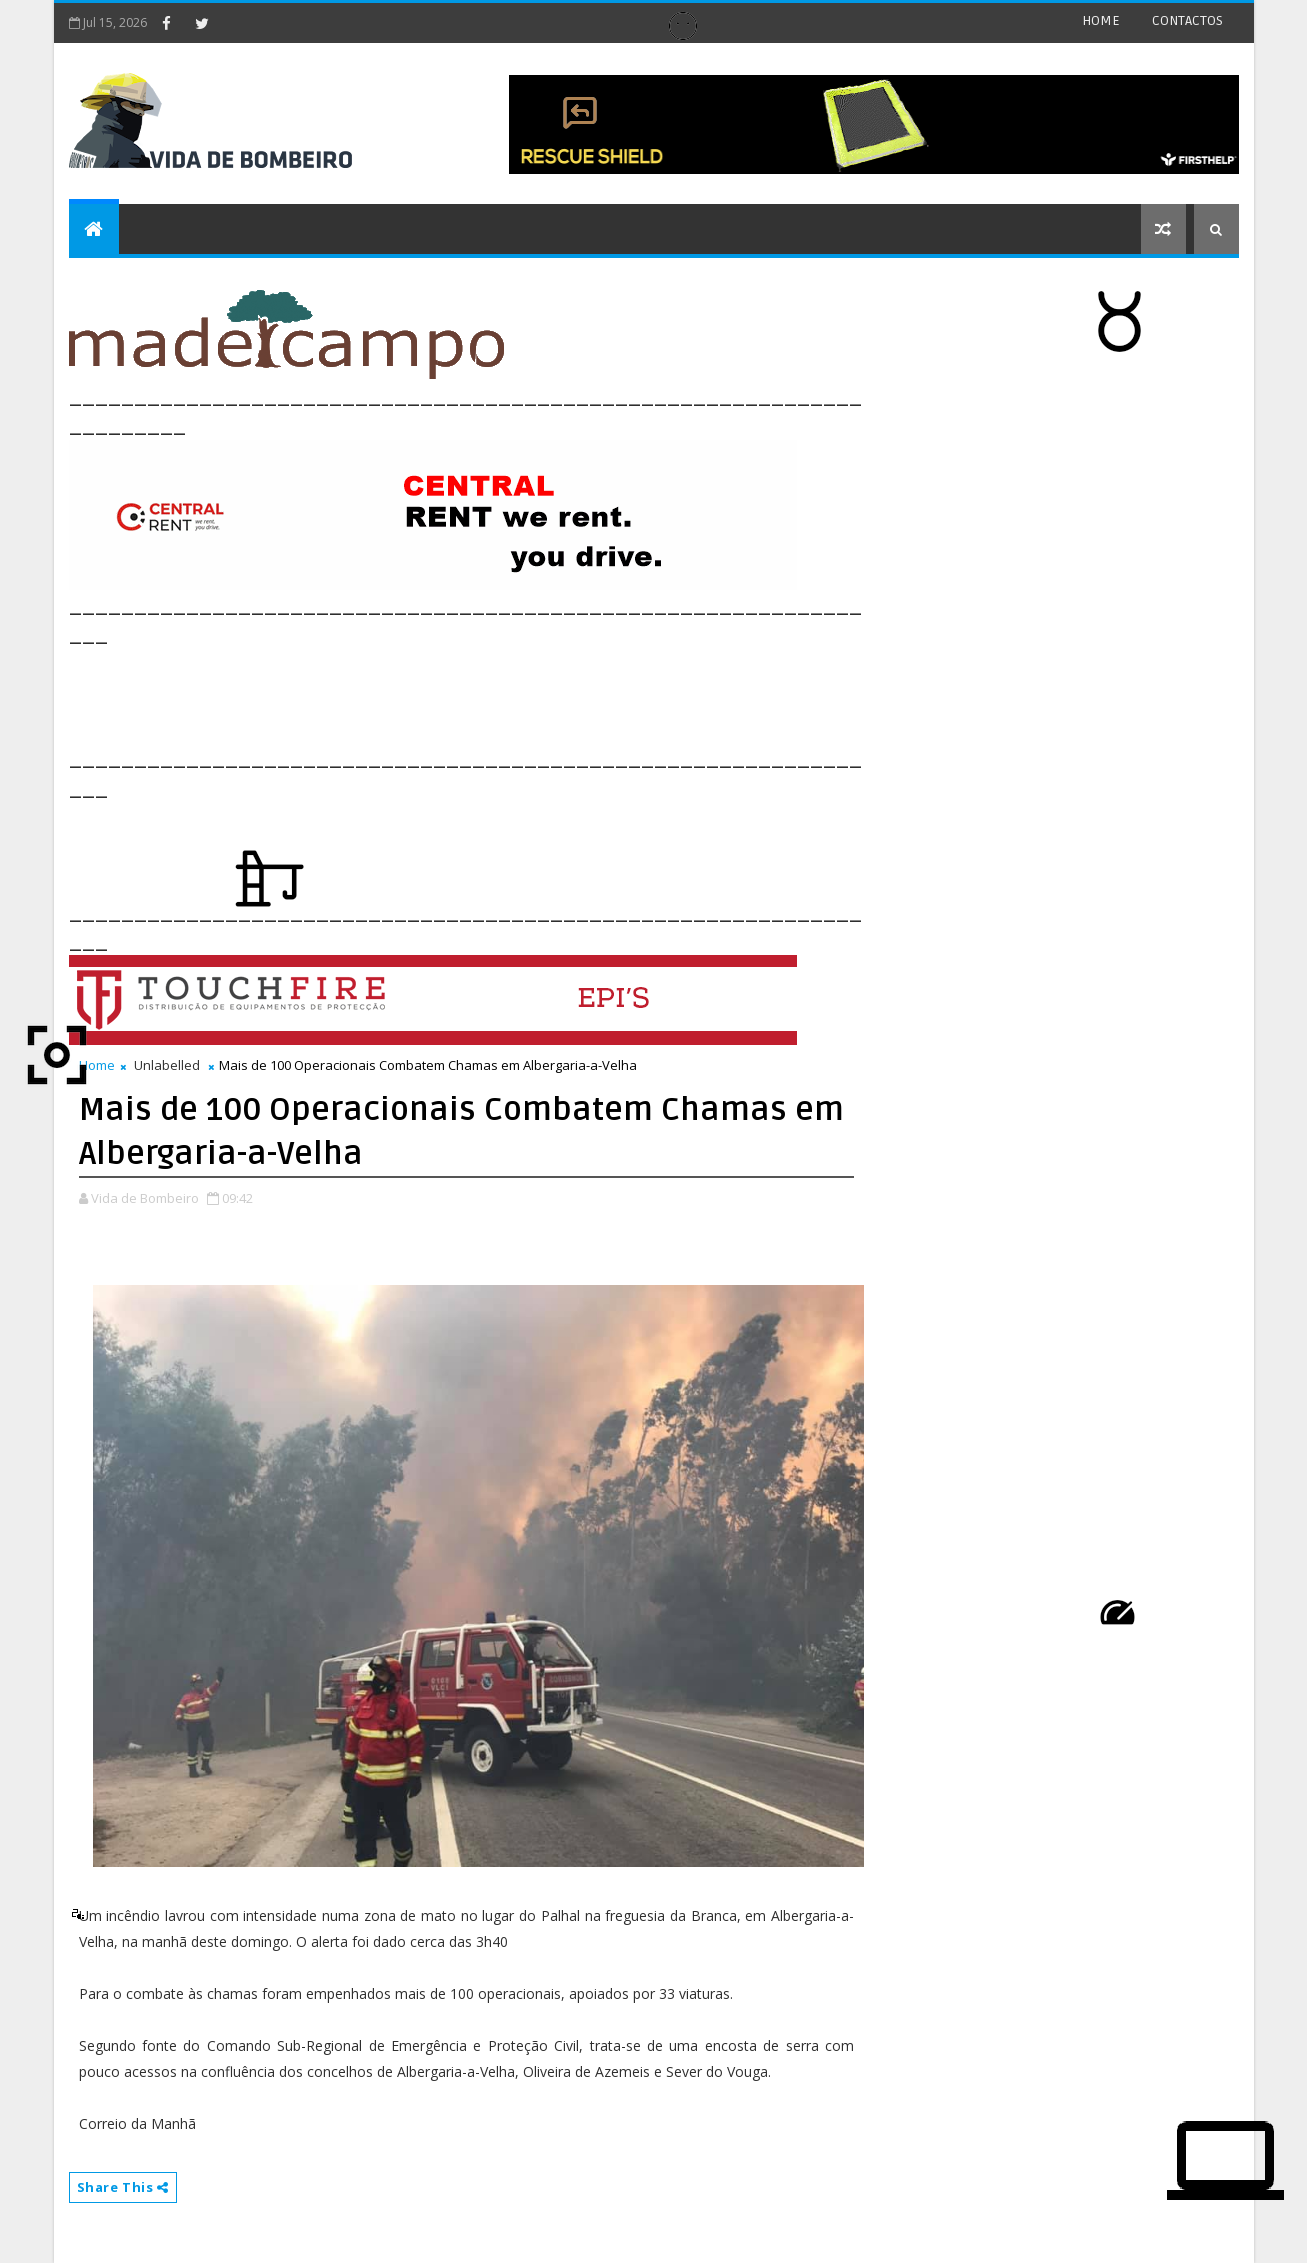 The image size is (1307, 2263). What do you see at coordinates (78, 1914) in the screenshot?
I see `find nearby electrical services or charging stations` at bounding box center [78, 1914].